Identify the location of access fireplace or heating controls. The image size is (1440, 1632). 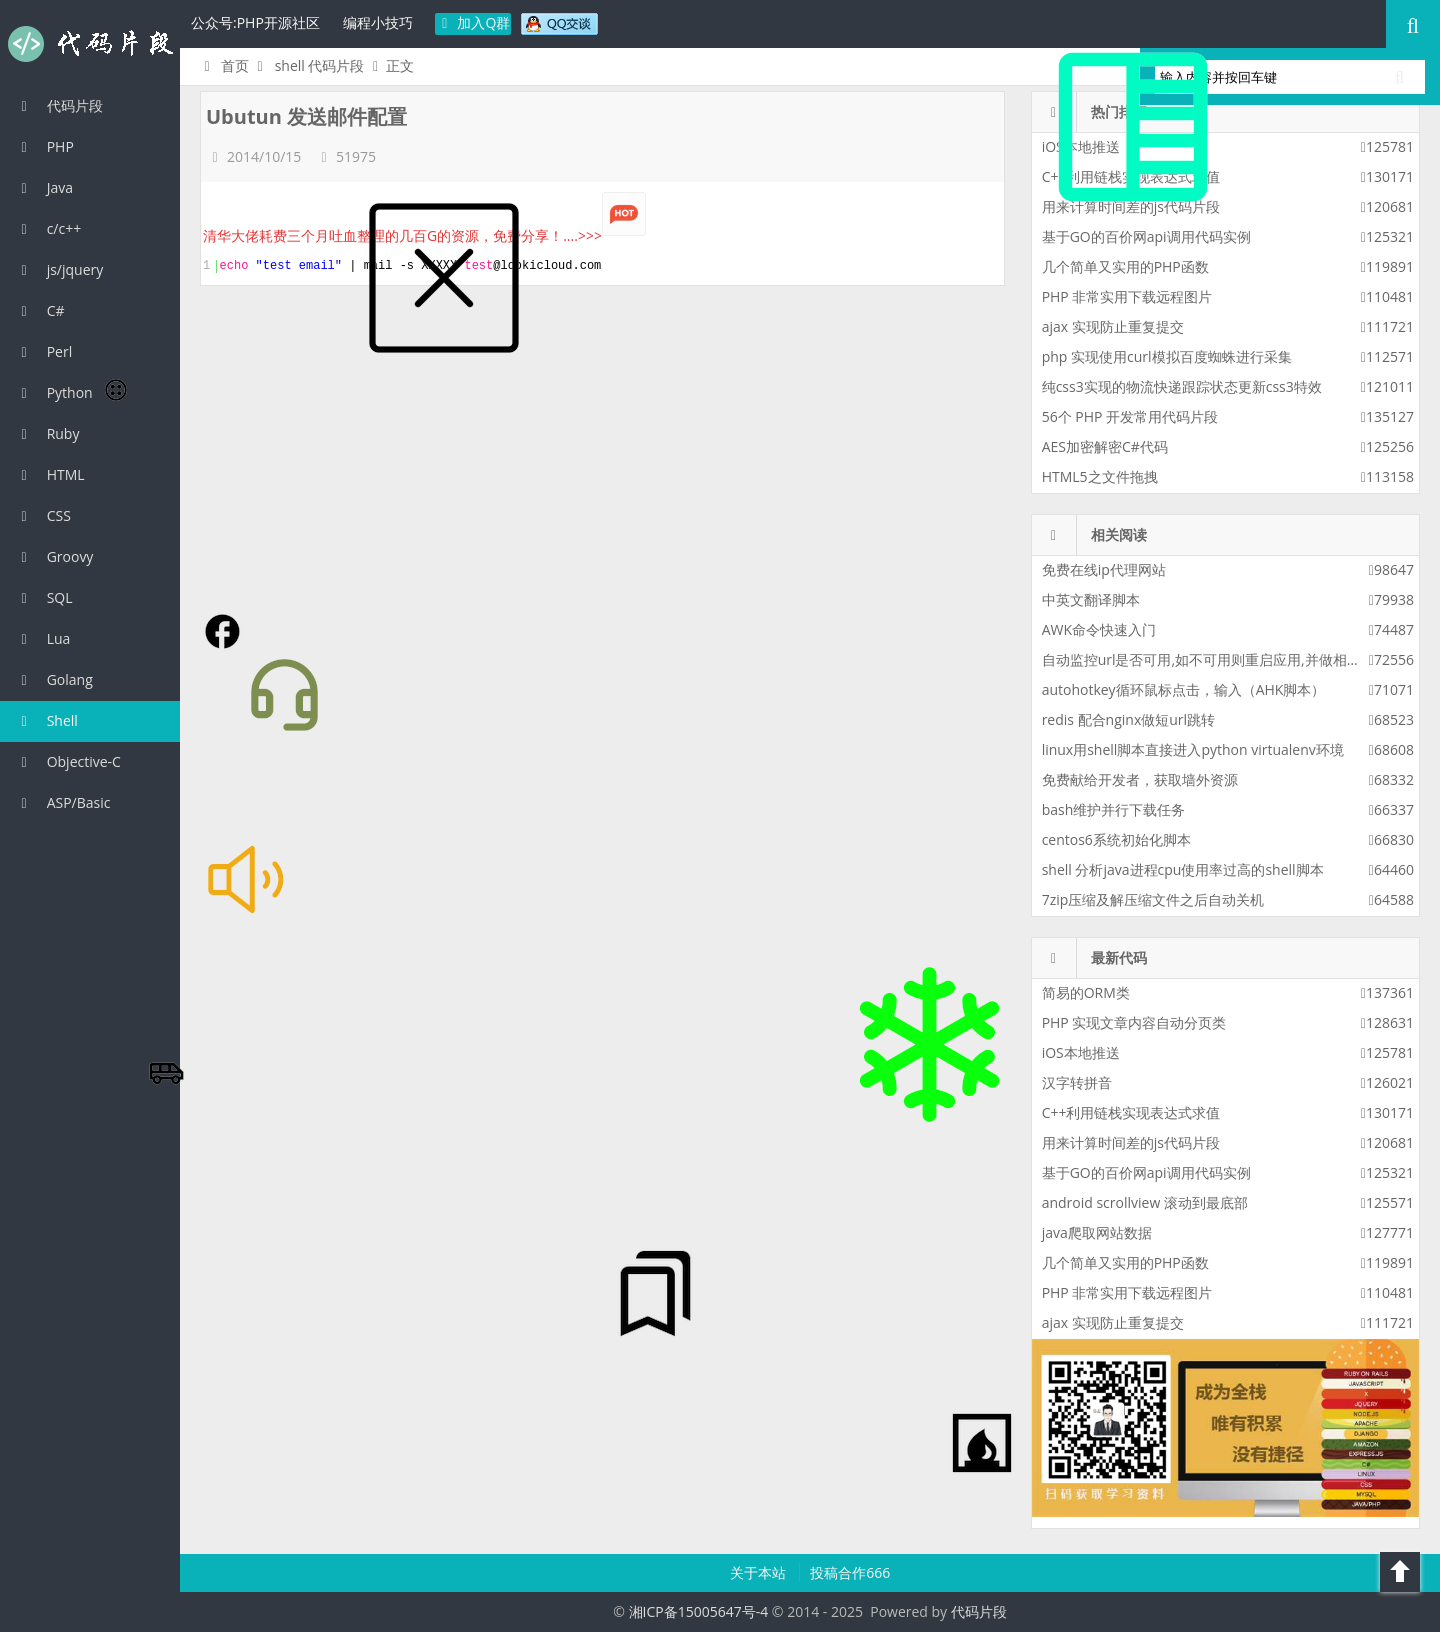
(982, 1443).